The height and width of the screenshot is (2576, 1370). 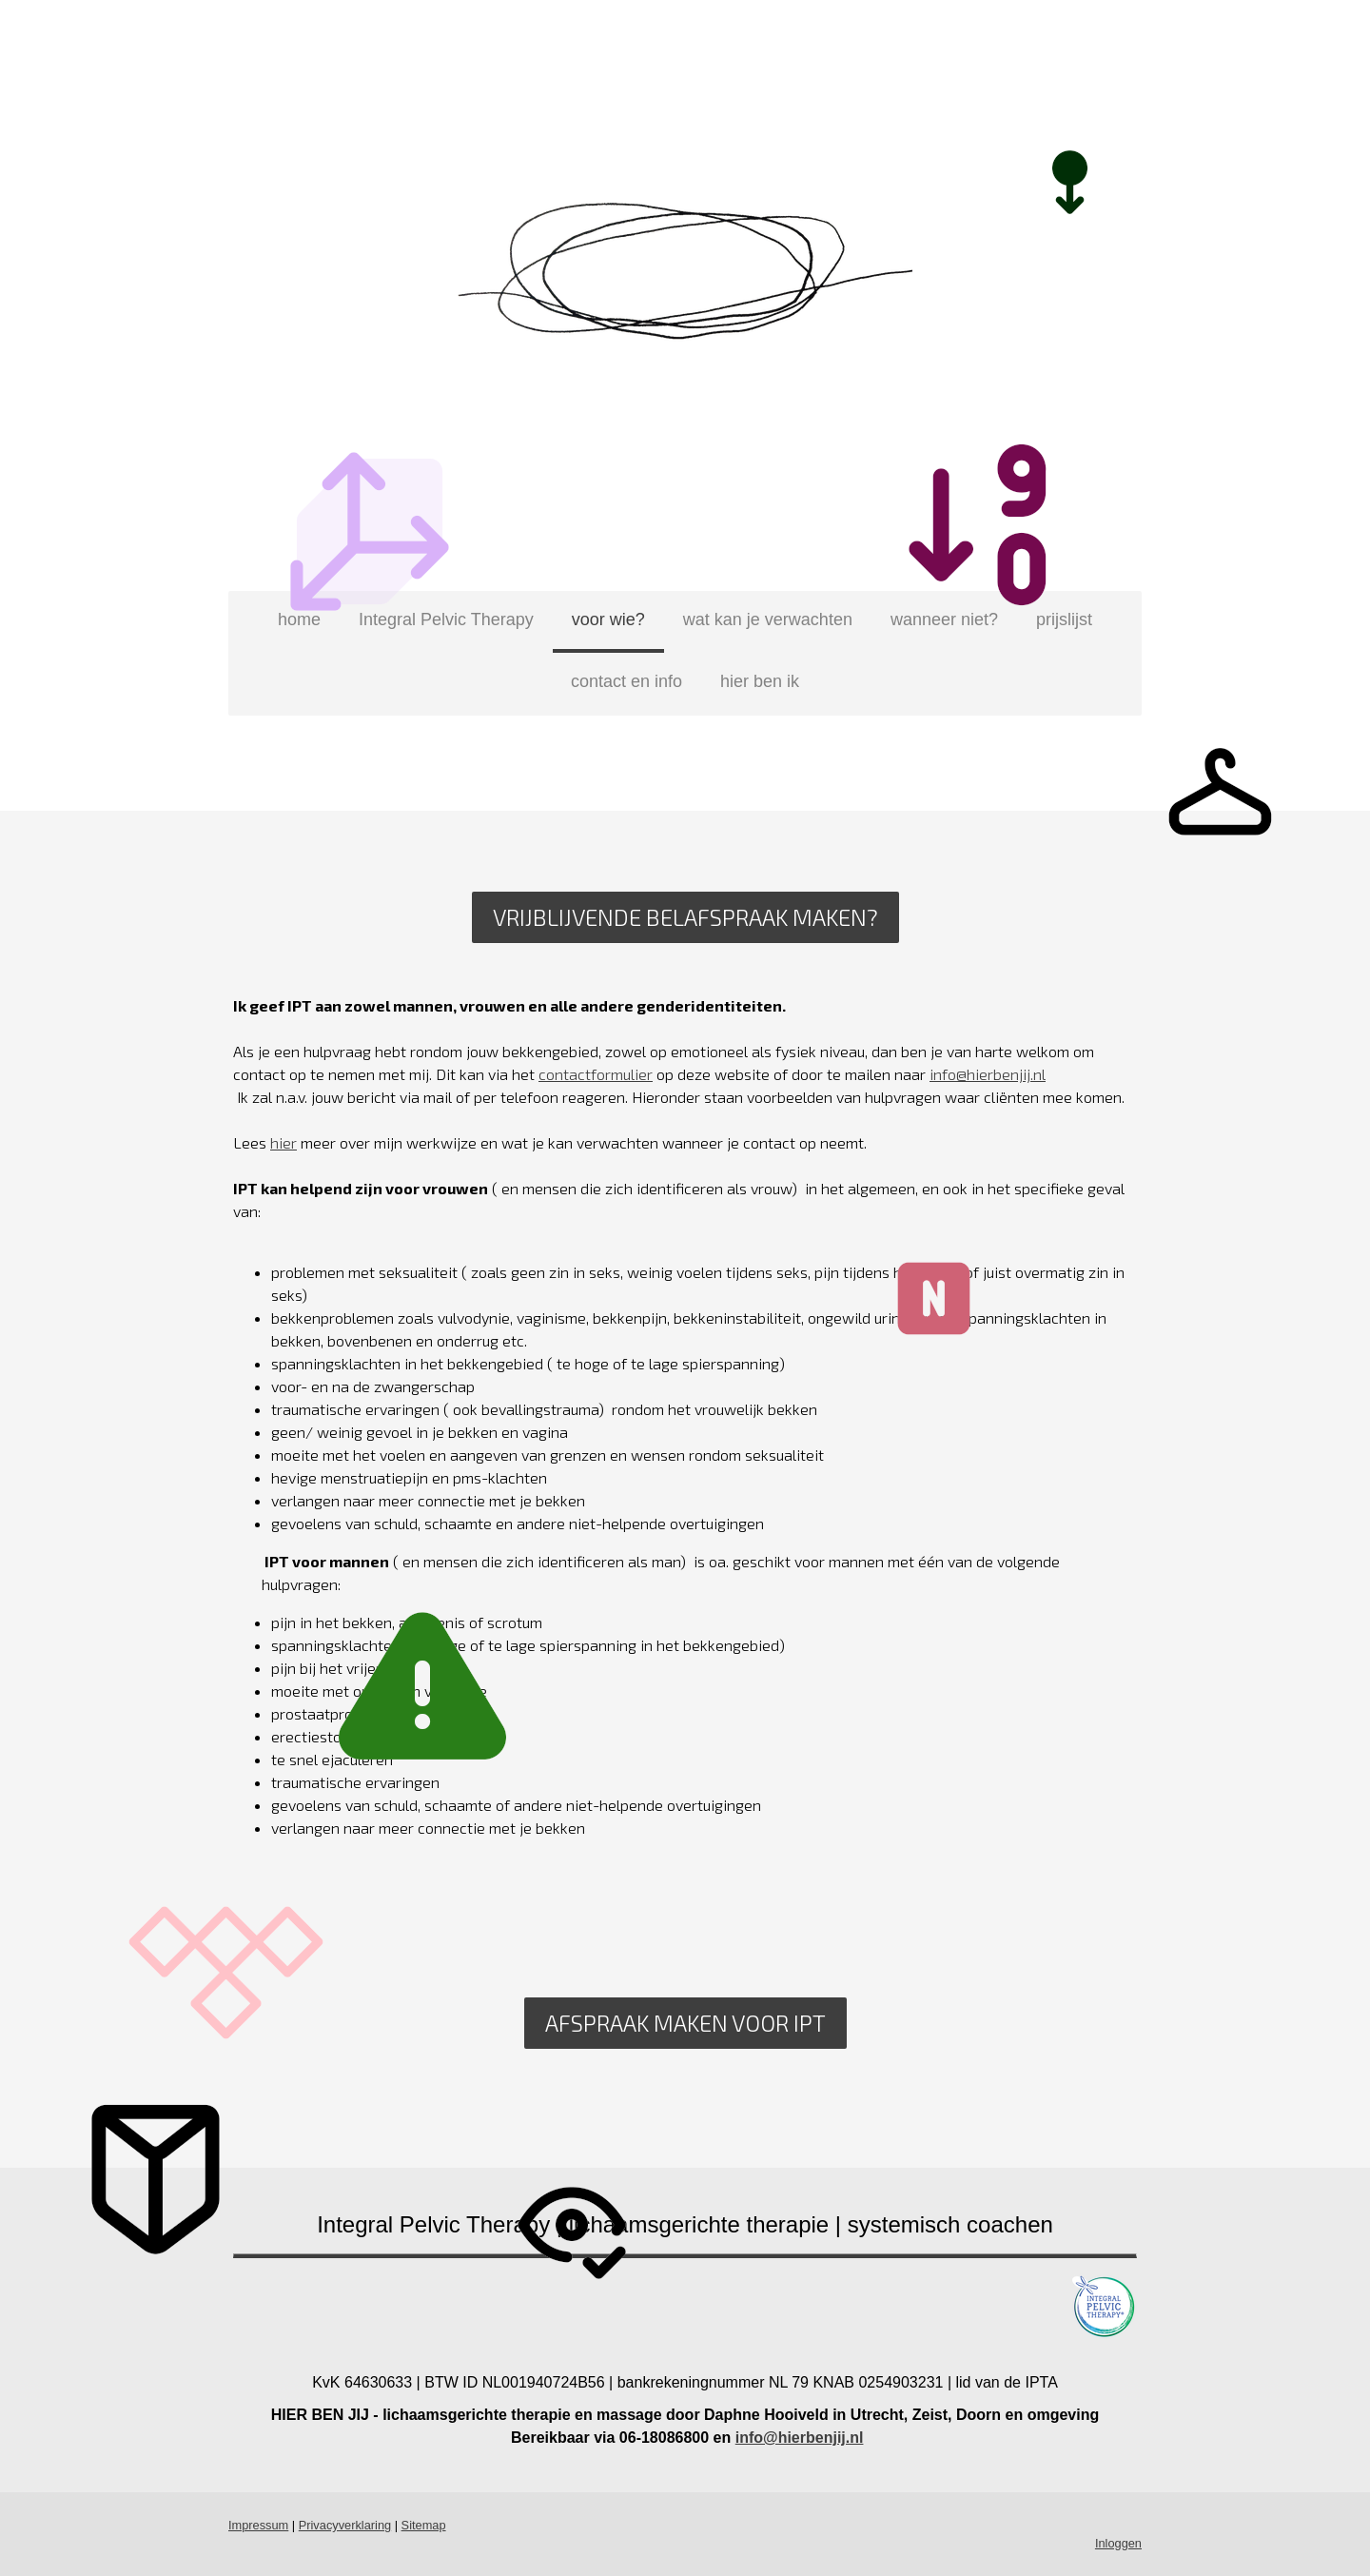 What do you see at coordinates (981, 524) in the screenshot?
I see `sort numbers in descending order` at bounding box center [981, 524].